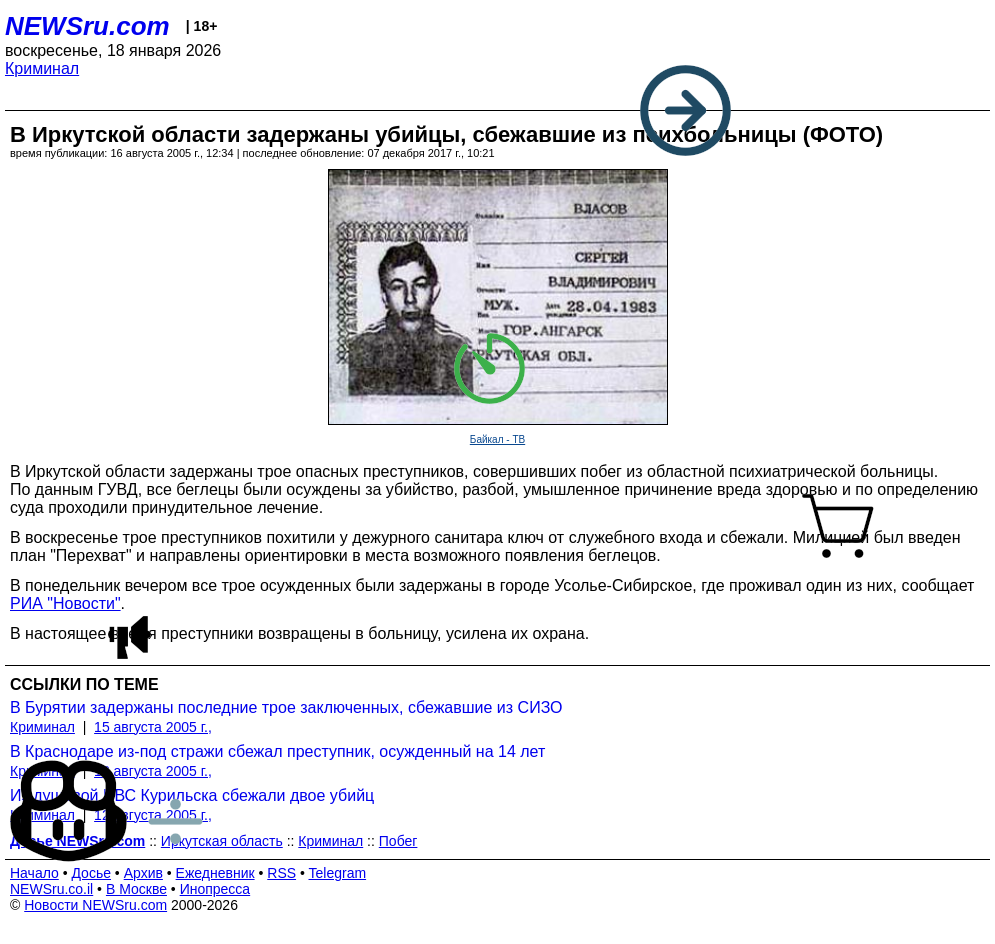 Image resolution: width=995 pixels, height=944 pixels. I want to click on access github copilot AI coding assistant, so click(68, 808).